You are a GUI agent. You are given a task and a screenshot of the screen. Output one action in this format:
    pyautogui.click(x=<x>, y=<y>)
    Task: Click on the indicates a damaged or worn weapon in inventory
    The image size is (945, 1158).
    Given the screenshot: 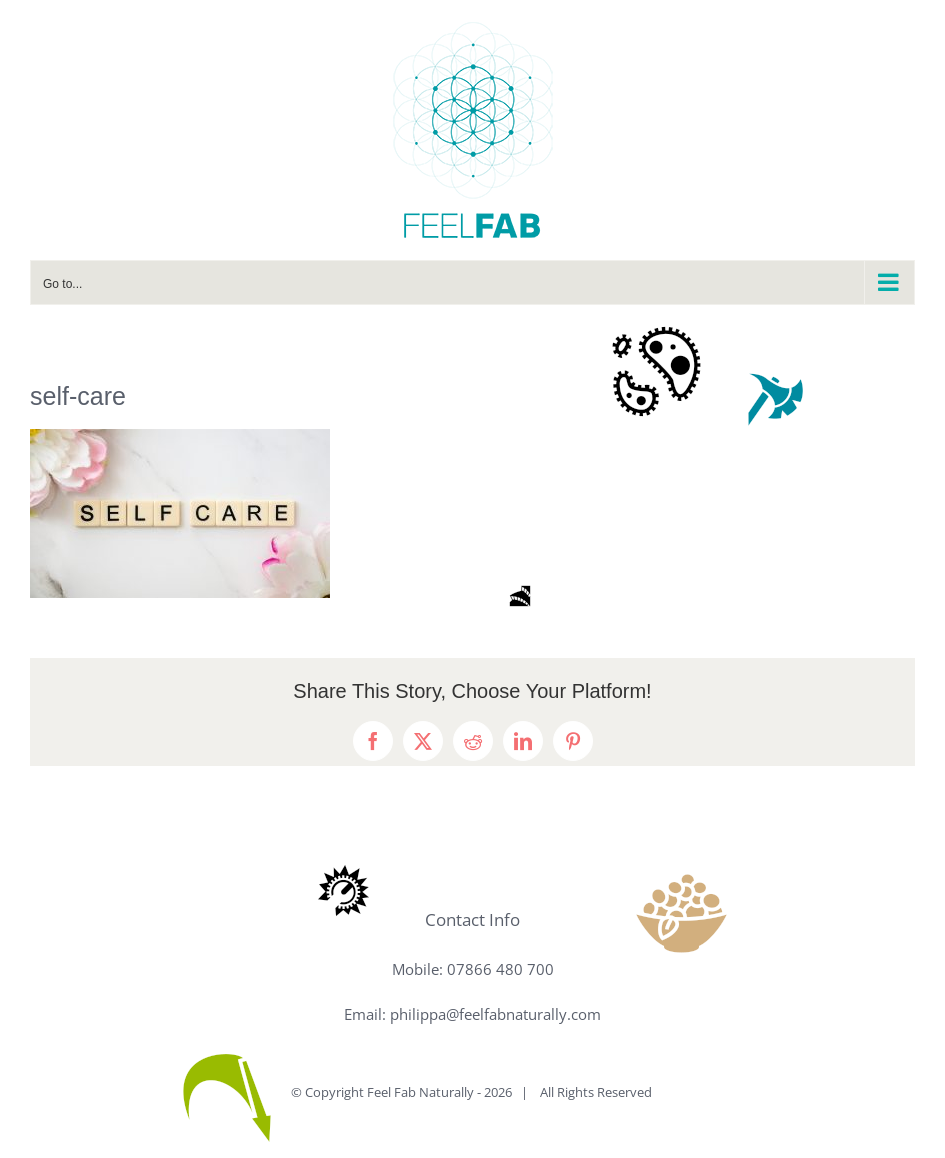 What is the action you would take?
    pyautogui.click(x=775, y=401)
    